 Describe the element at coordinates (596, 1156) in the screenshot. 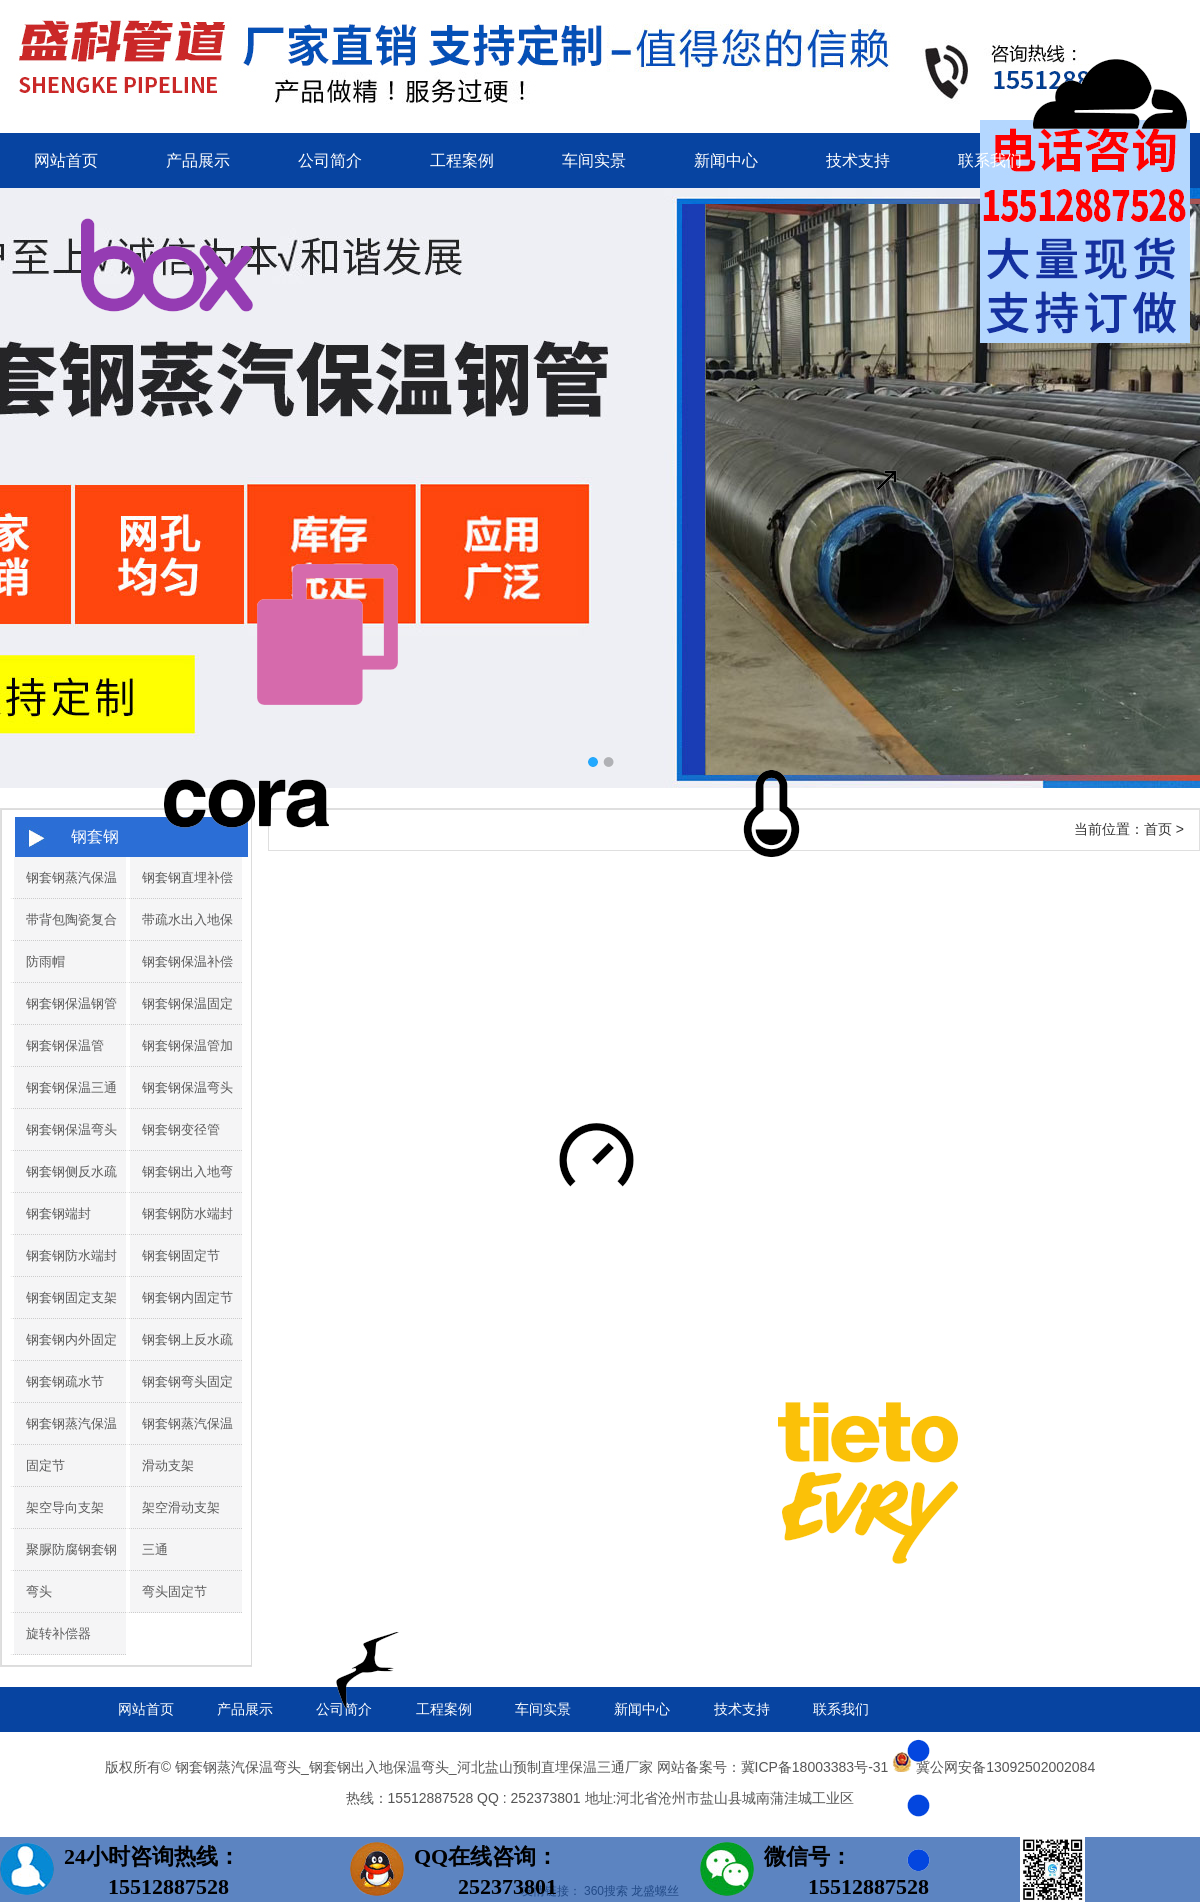

I see `increase playback speed` at that location.